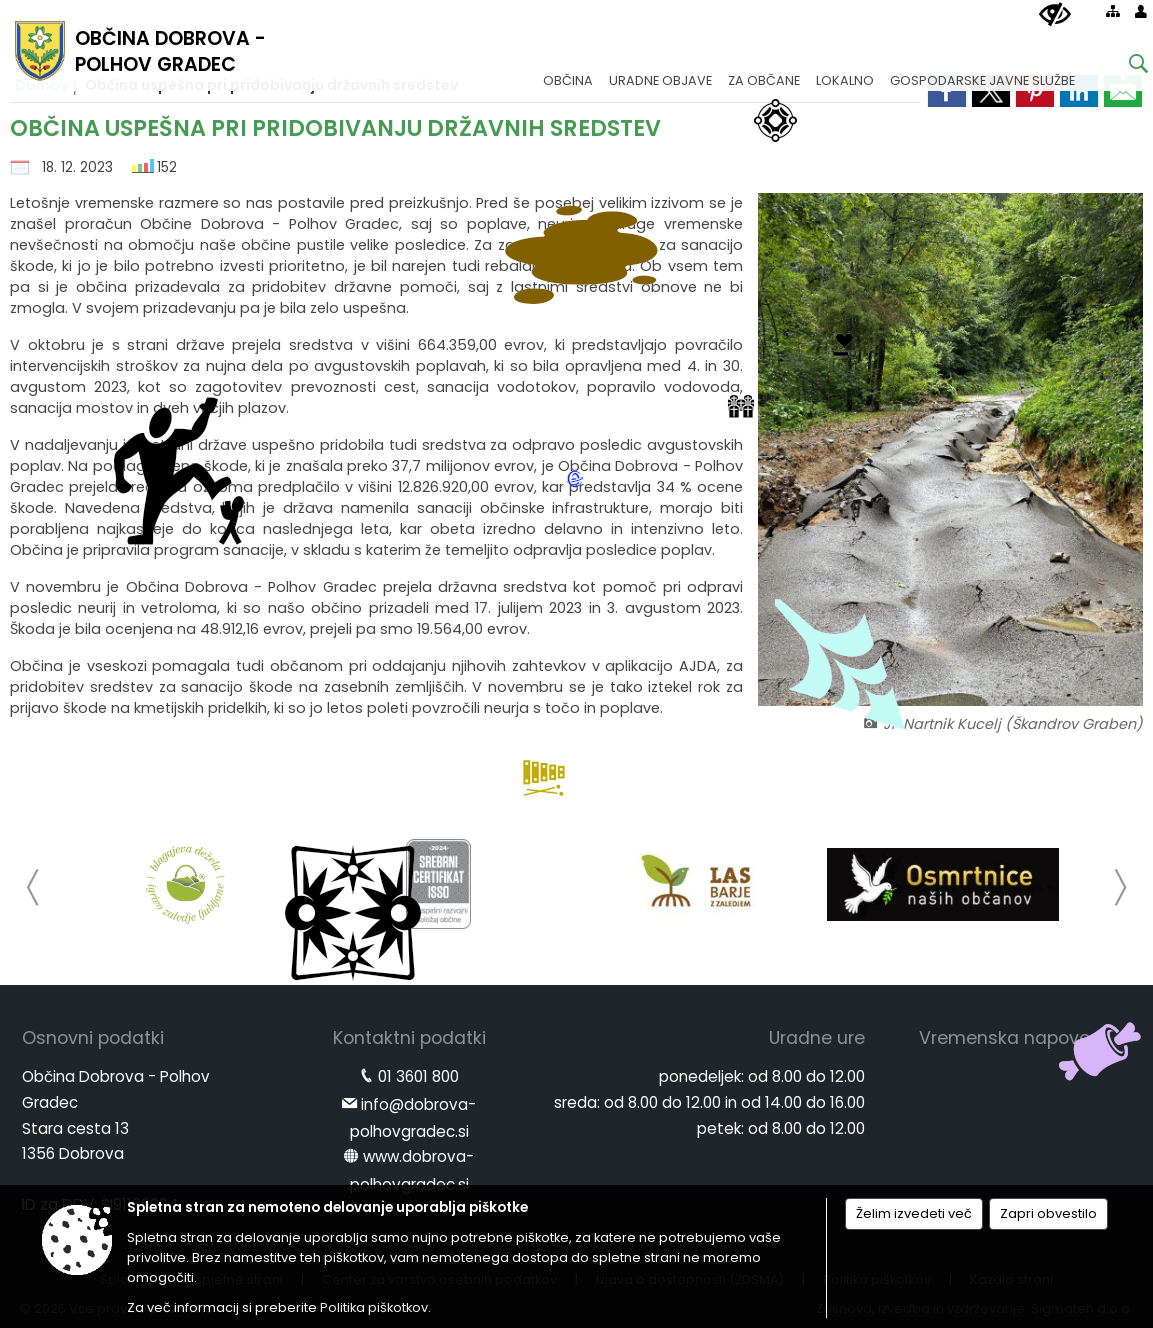 This screenshot has height=1328, width=1153. Describe the element at coordinates (353, 913) in the screenshot. I see `decorative tile or pattern element` at that location.